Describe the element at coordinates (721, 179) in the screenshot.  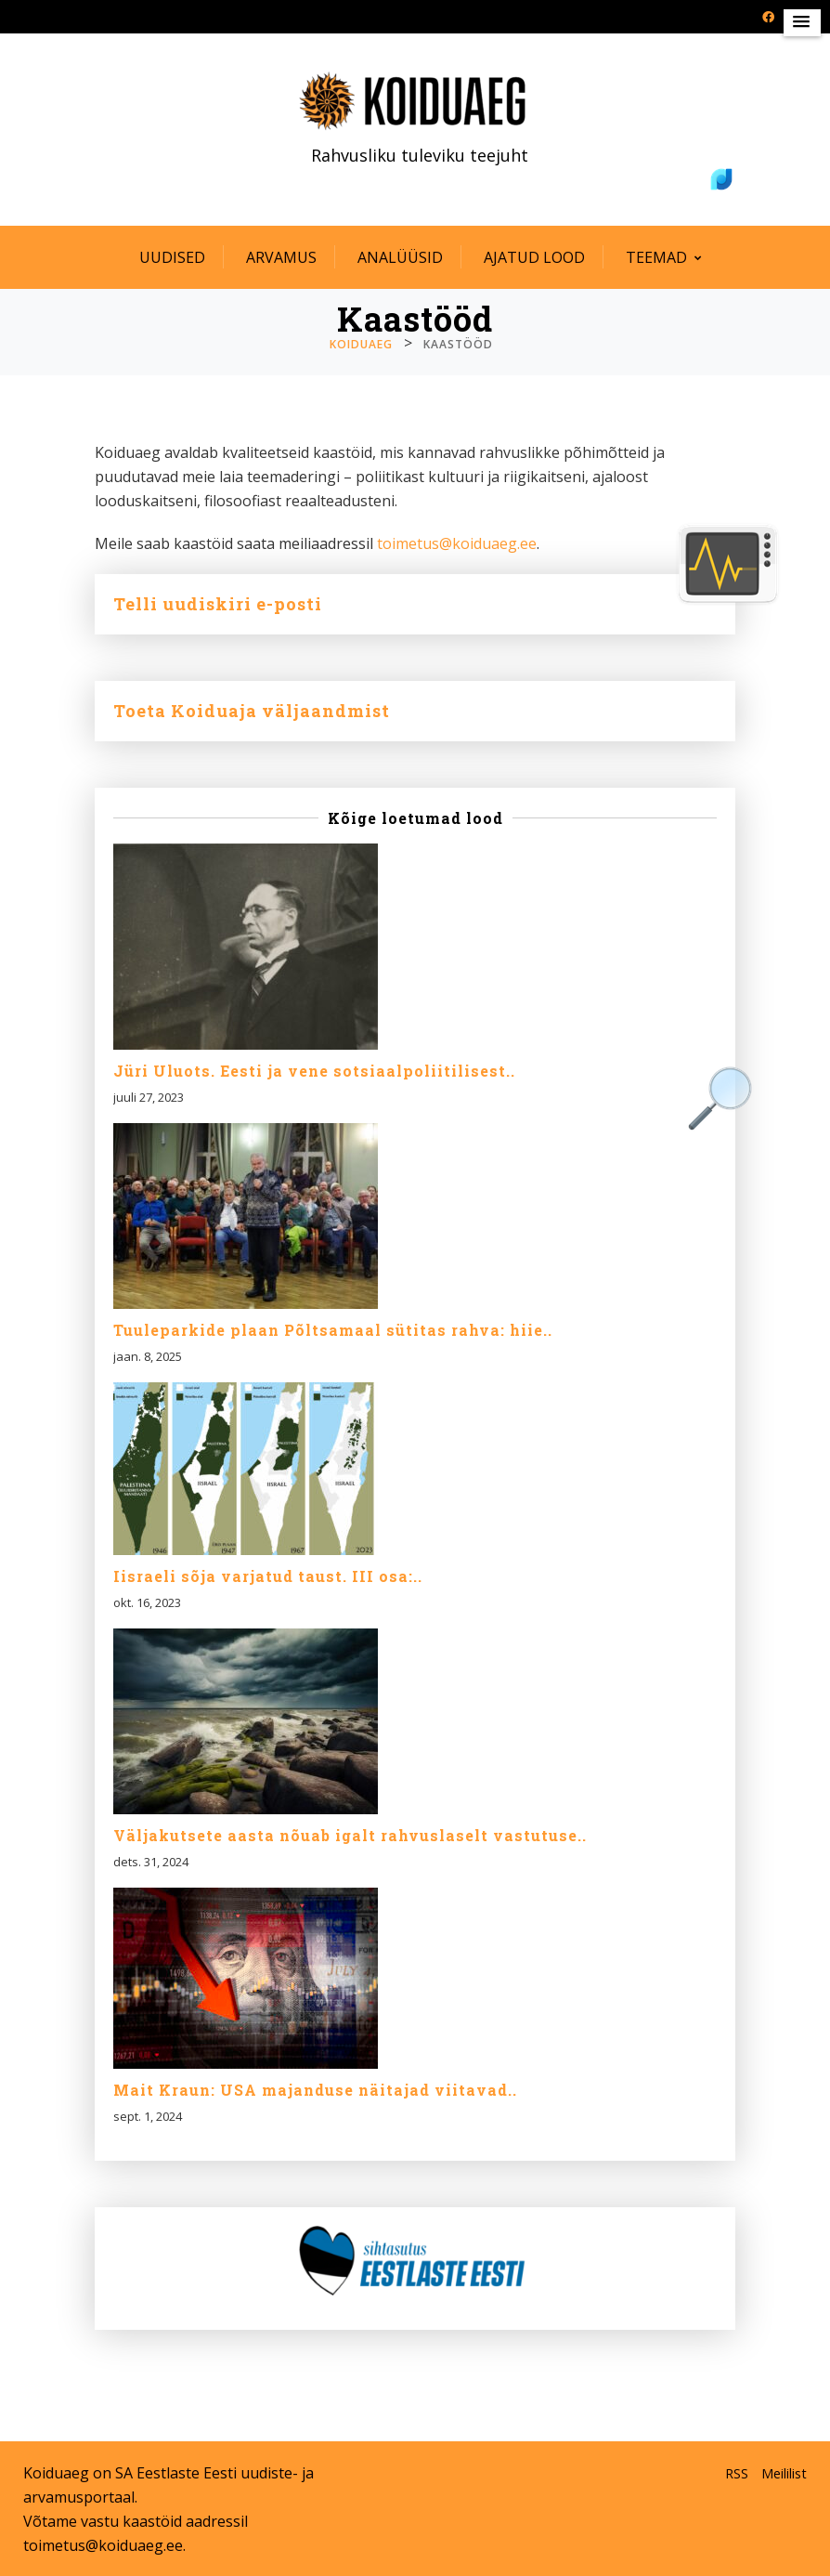
I see `open the TalentOnboard application` at that location.